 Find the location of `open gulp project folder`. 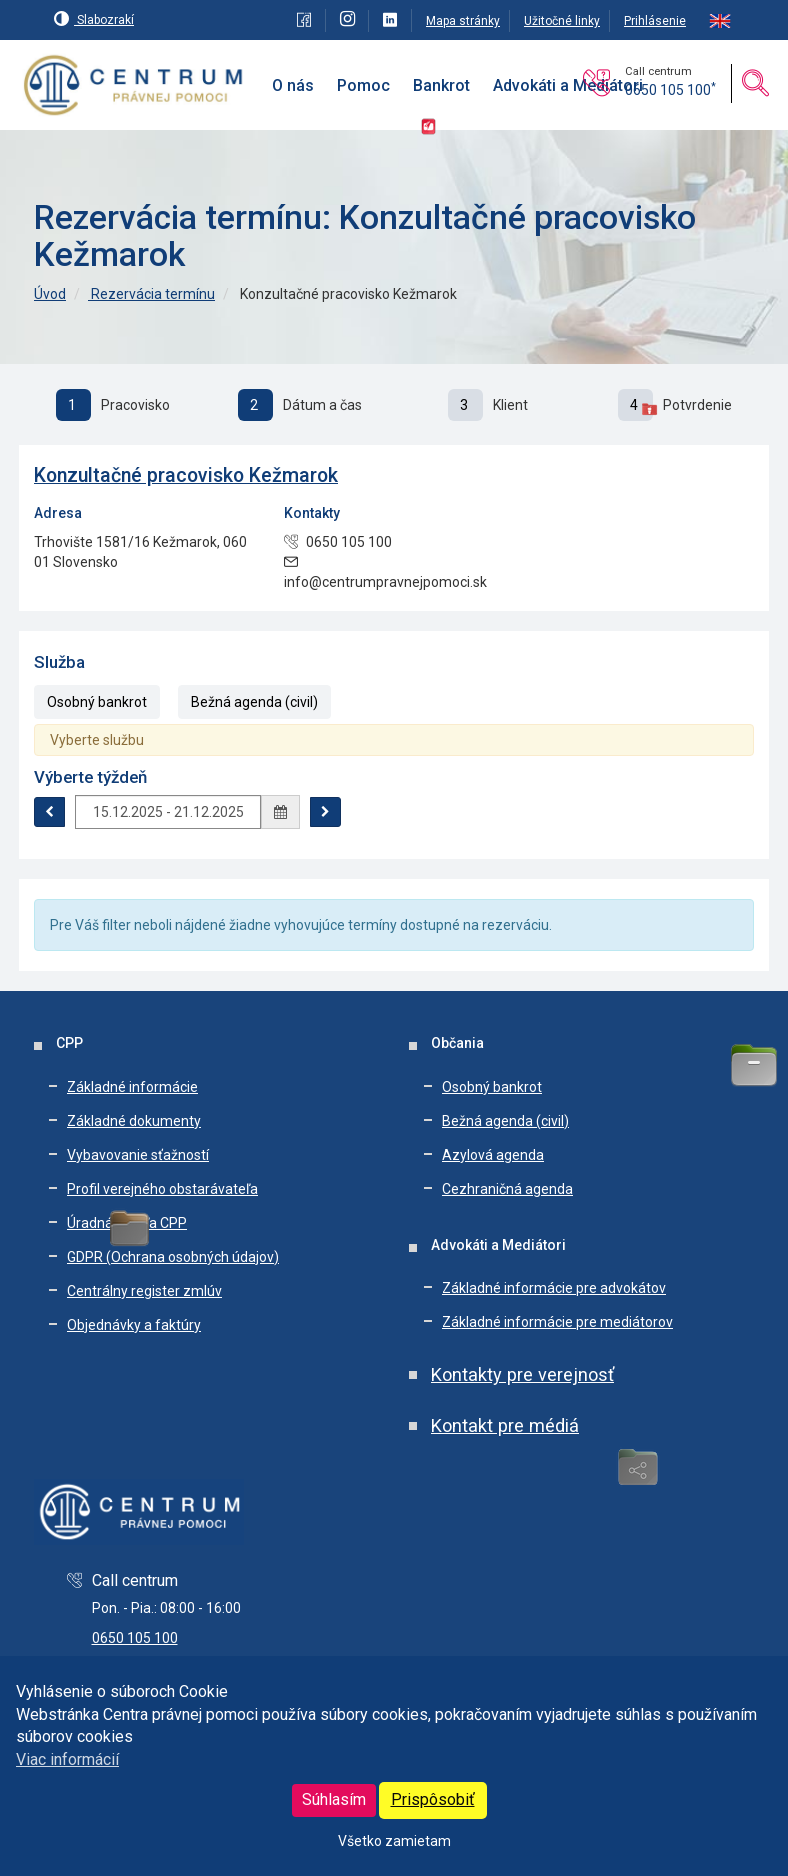

open gulp project folder is located at coordinates (649, 409).